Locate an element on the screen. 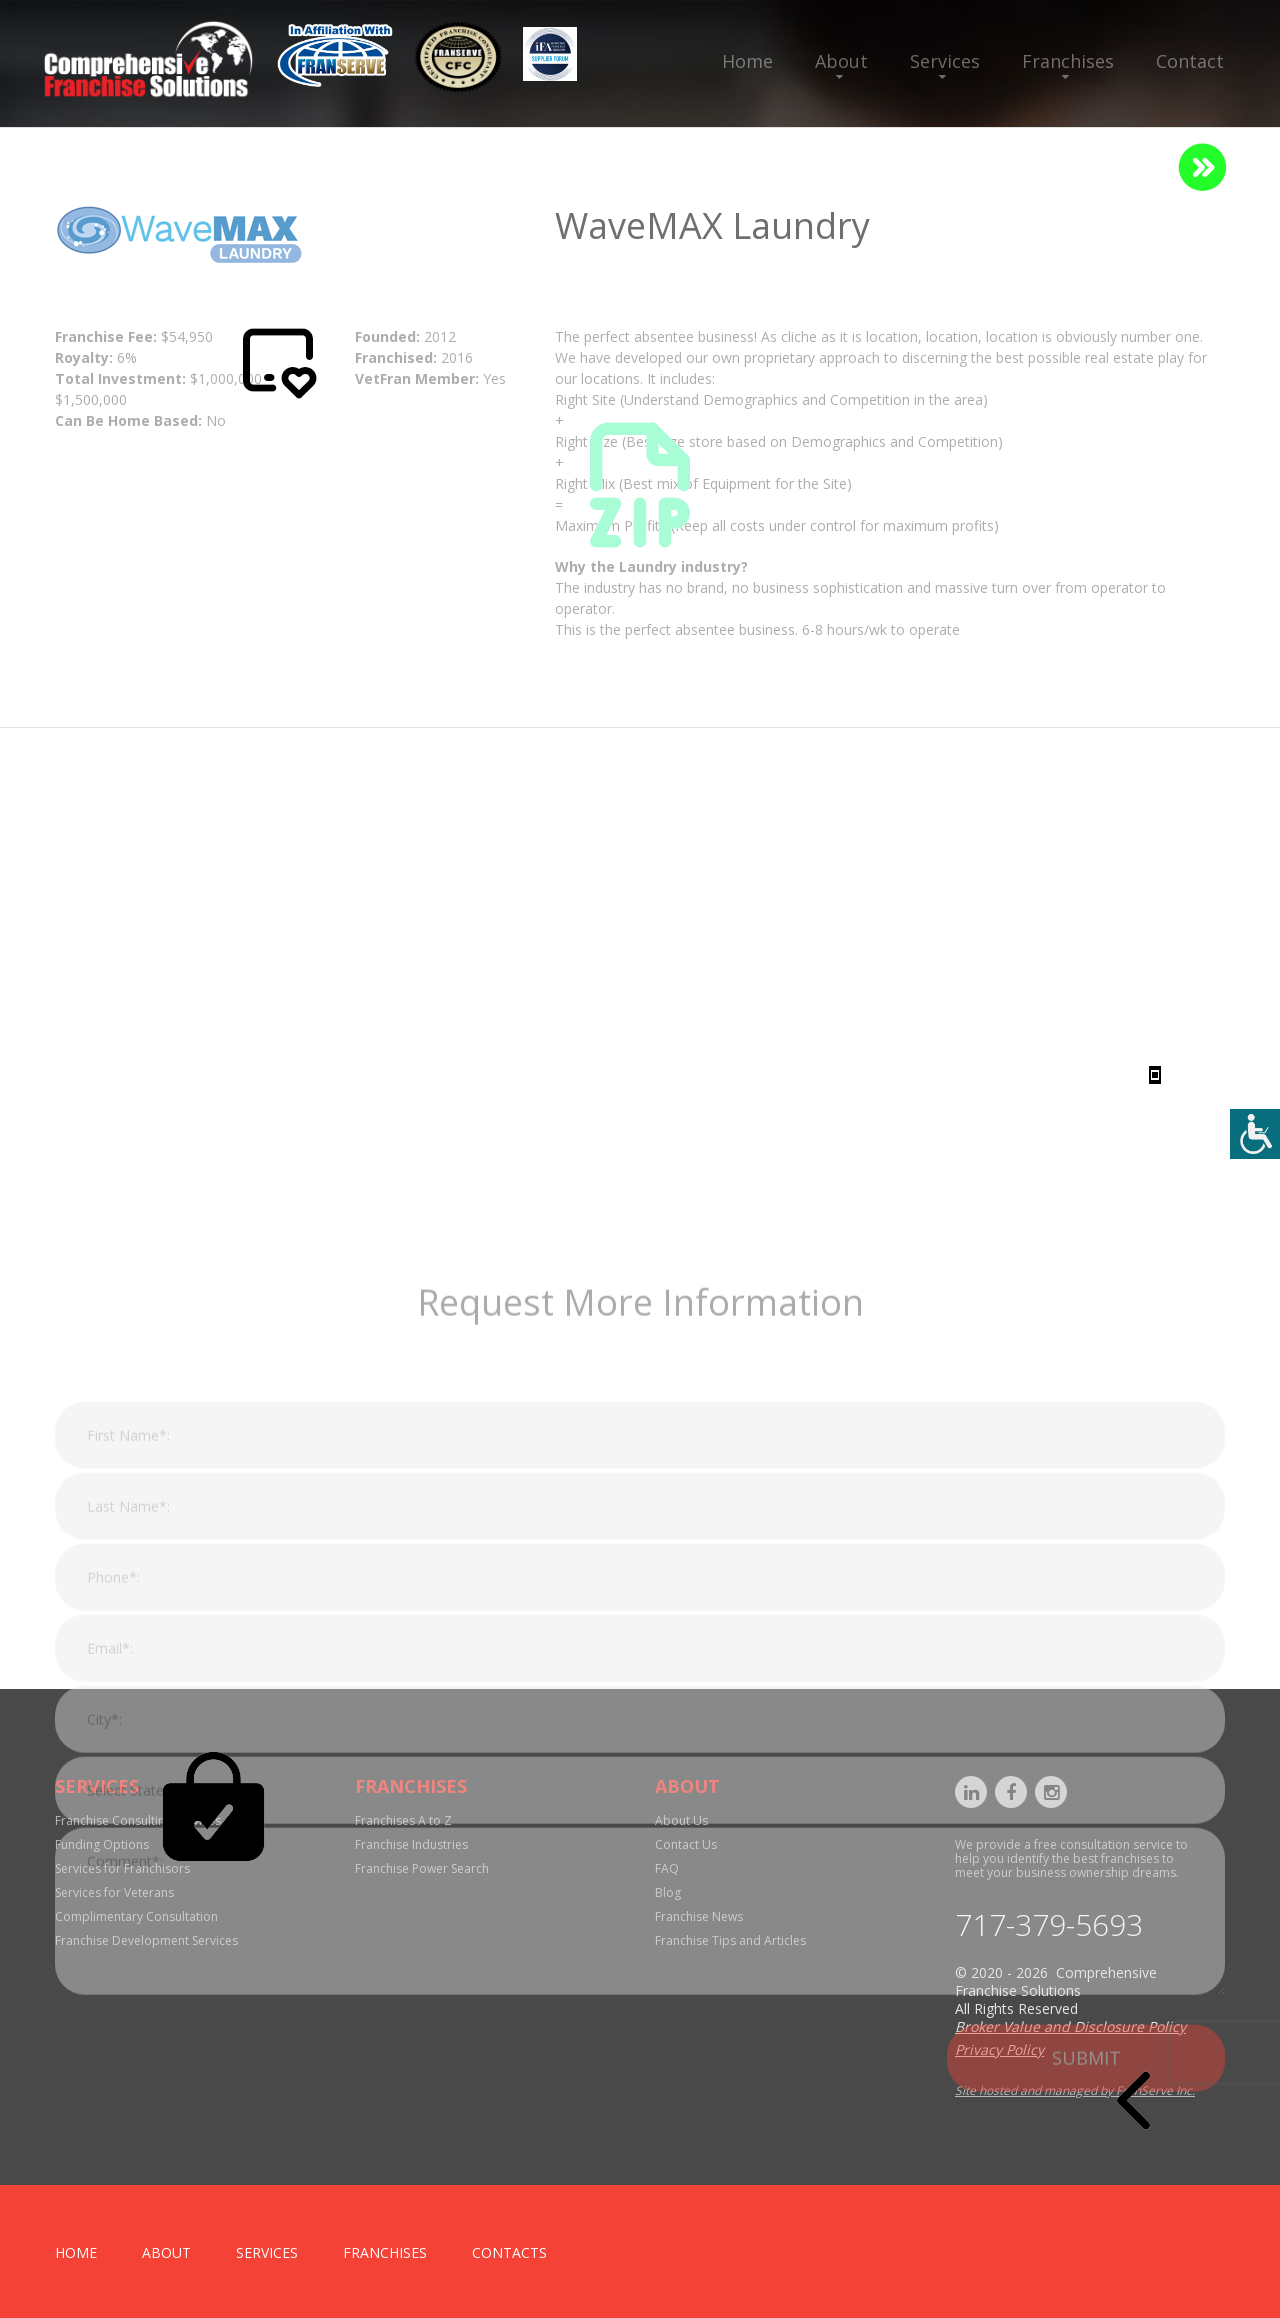  purchase completed successfully is located at coordinates (213, 1806).